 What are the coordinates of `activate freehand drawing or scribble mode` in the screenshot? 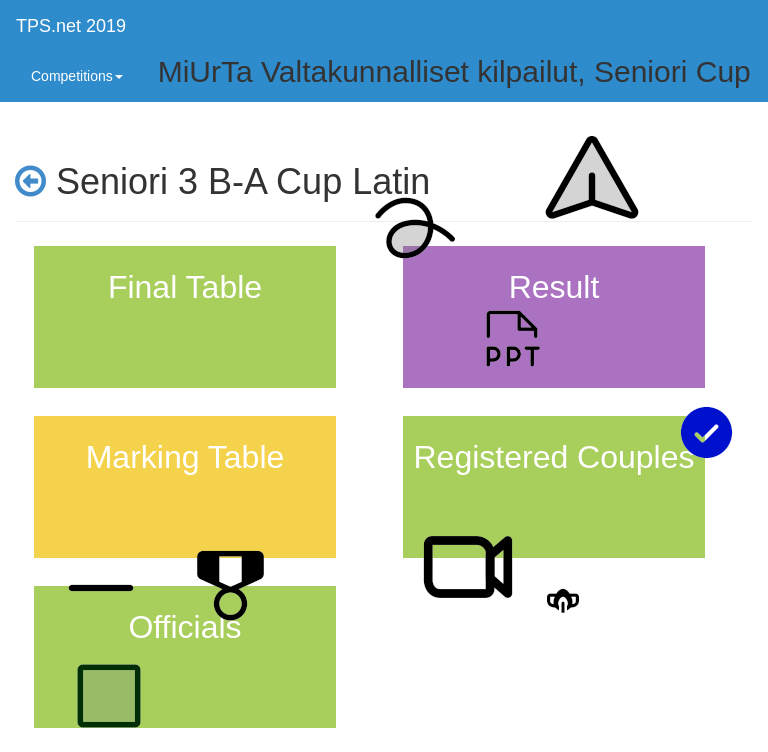 It's located at (411, 228).